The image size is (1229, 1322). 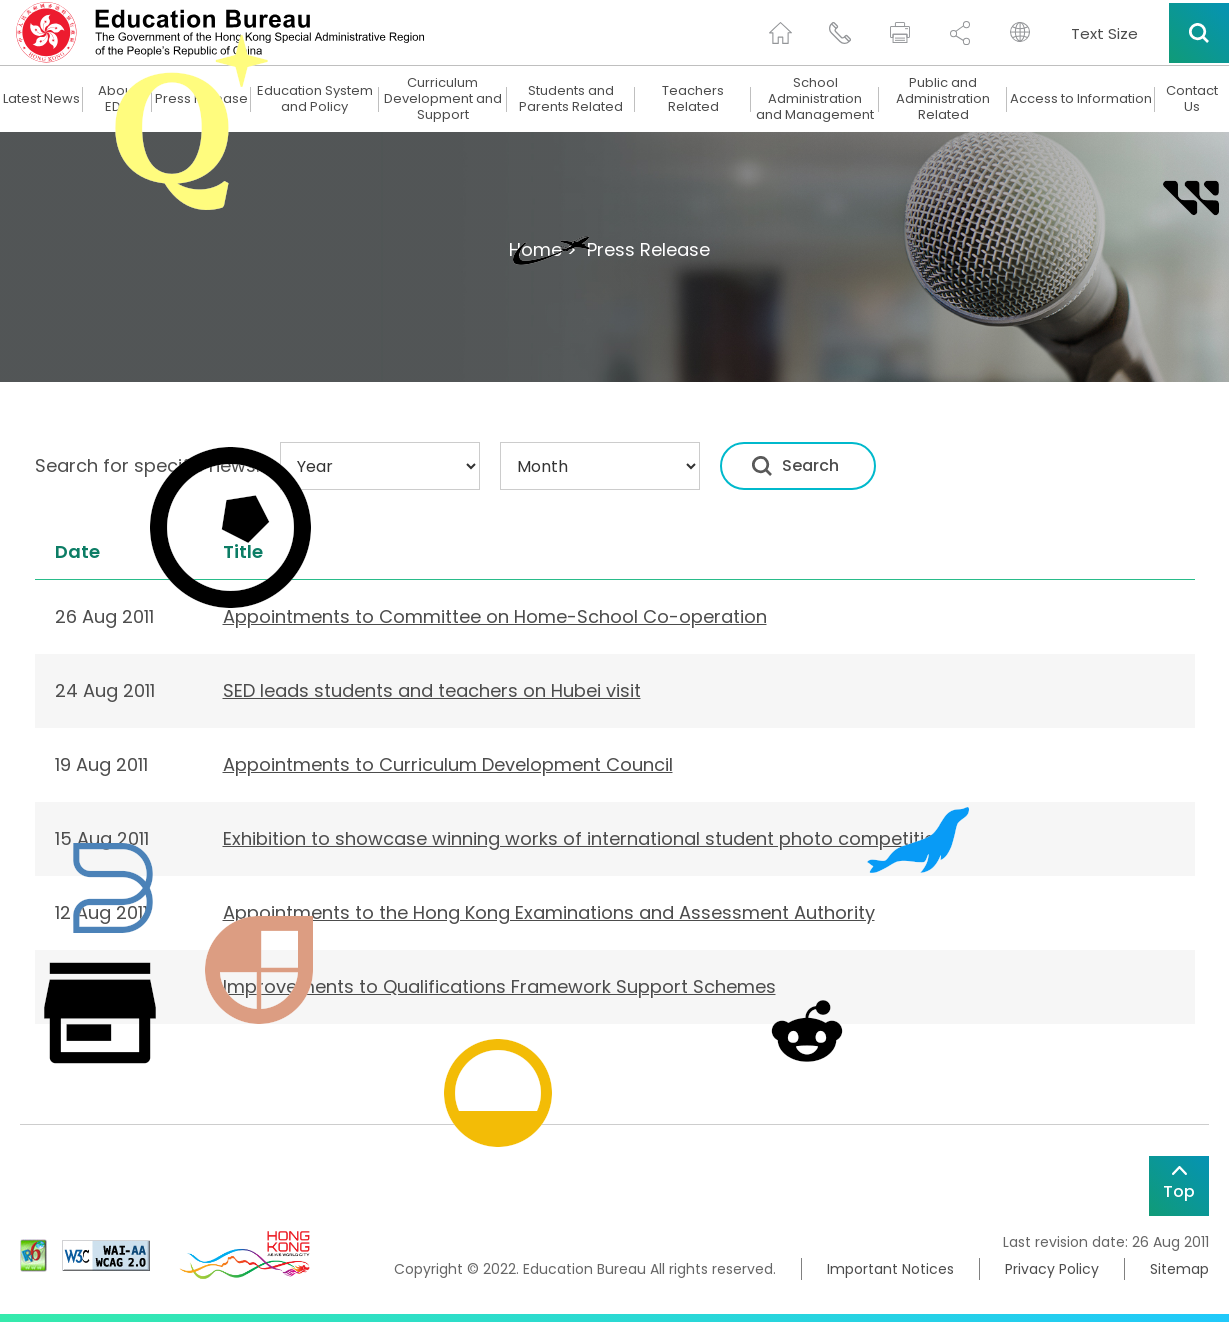 What do you see at coordinates (191, 122) in the screenshot?
I see `open qwant search engine` at bounding box center [191, 122].